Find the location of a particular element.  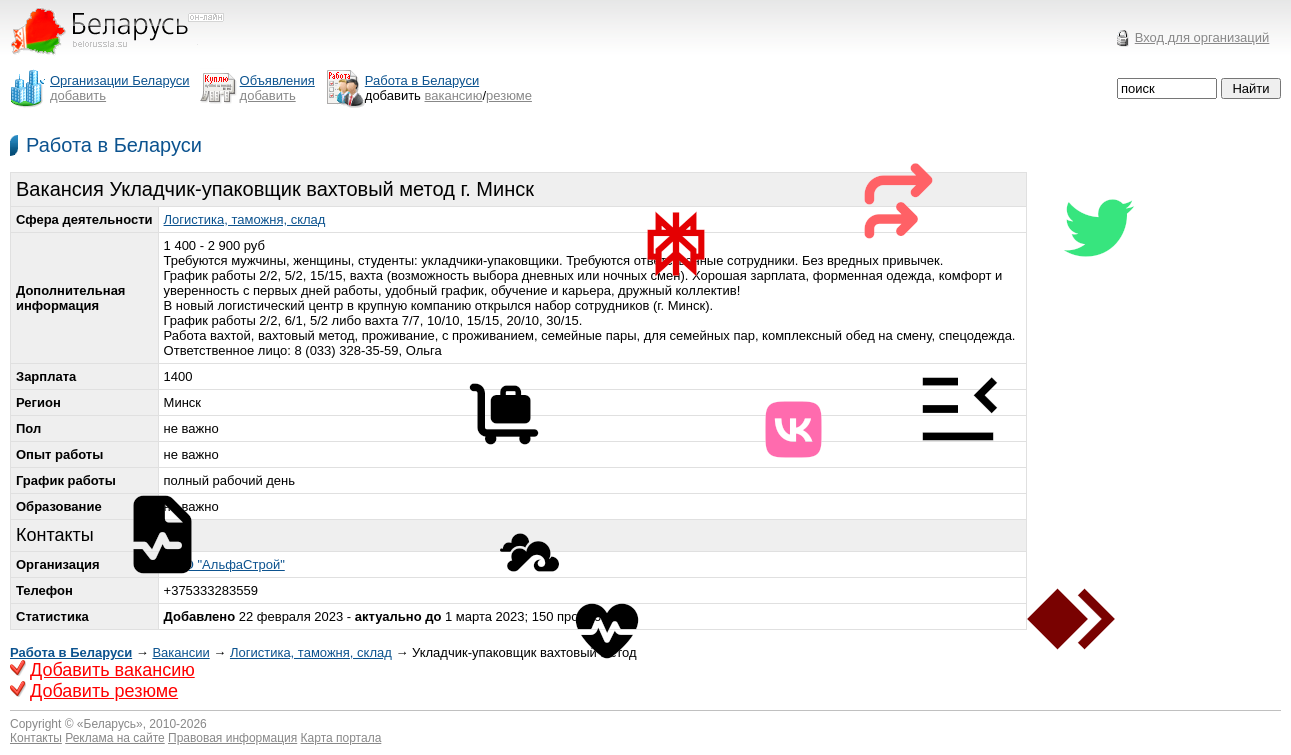

view audio or sound file is located at coordinates (162, 534).